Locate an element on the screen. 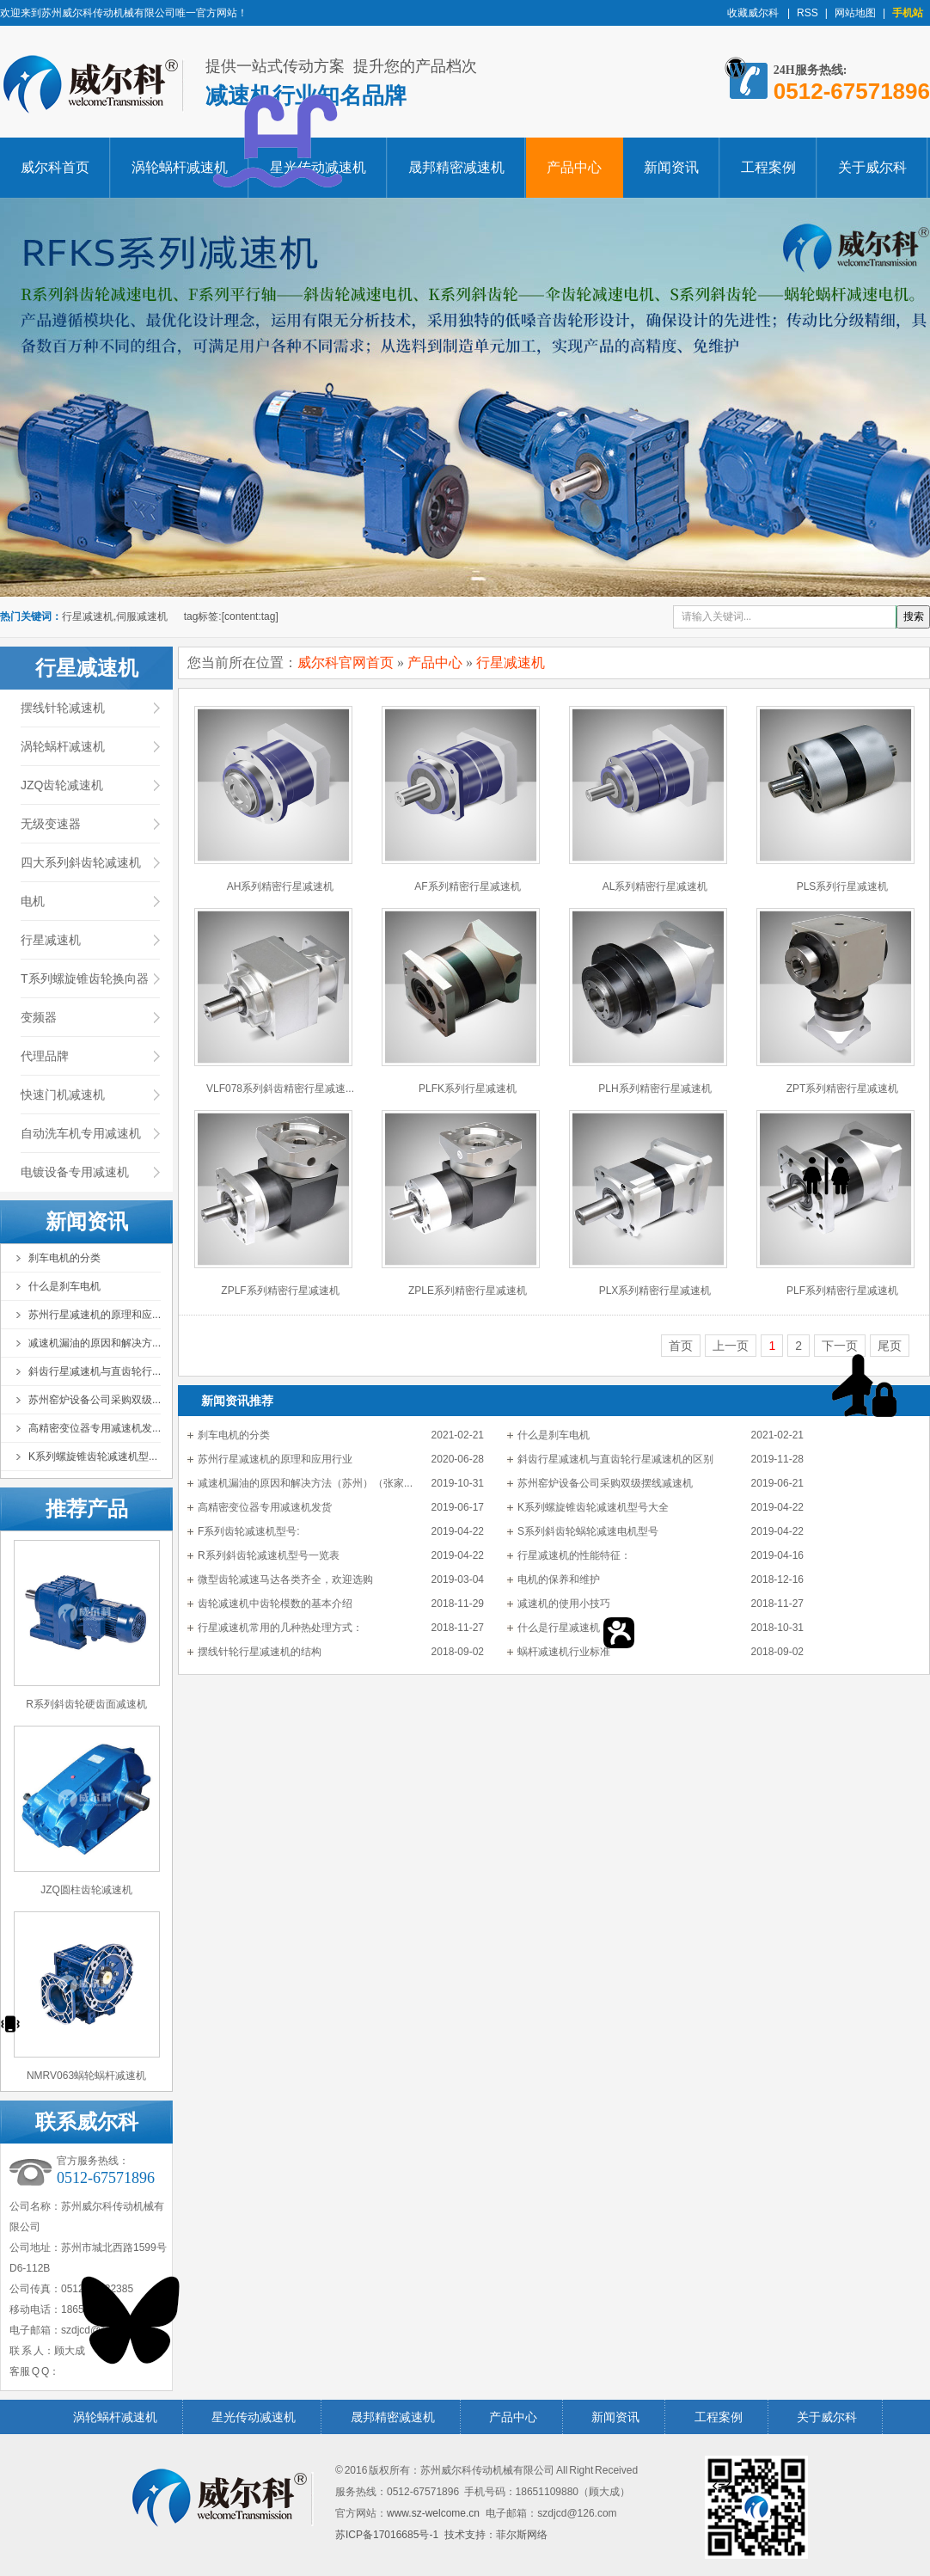  purescript programming language logo is located at coordinates (721, 2484).